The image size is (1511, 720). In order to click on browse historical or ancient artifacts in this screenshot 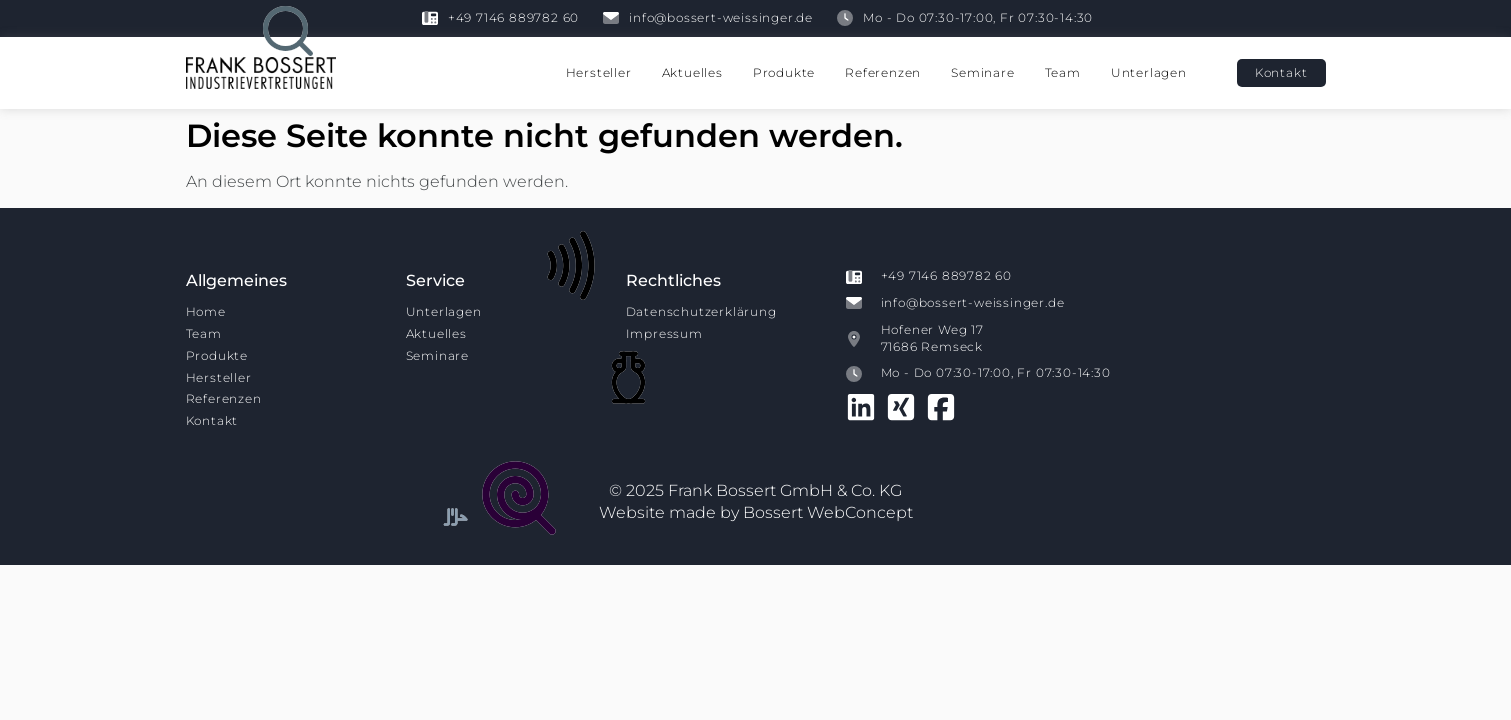, I will do `click(628, 377)`.